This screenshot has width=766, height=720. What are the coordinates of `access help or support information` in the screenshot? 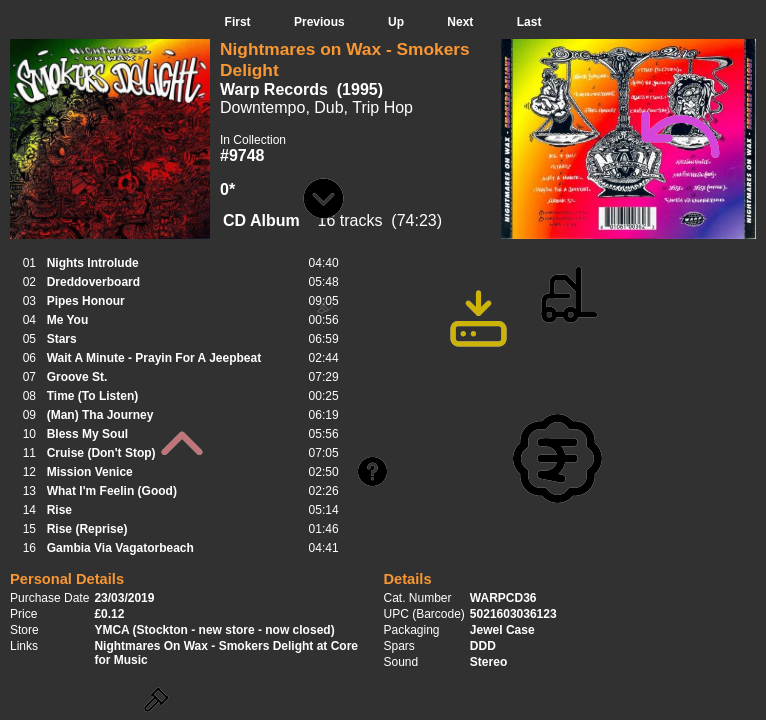 It's located at (372, 471).